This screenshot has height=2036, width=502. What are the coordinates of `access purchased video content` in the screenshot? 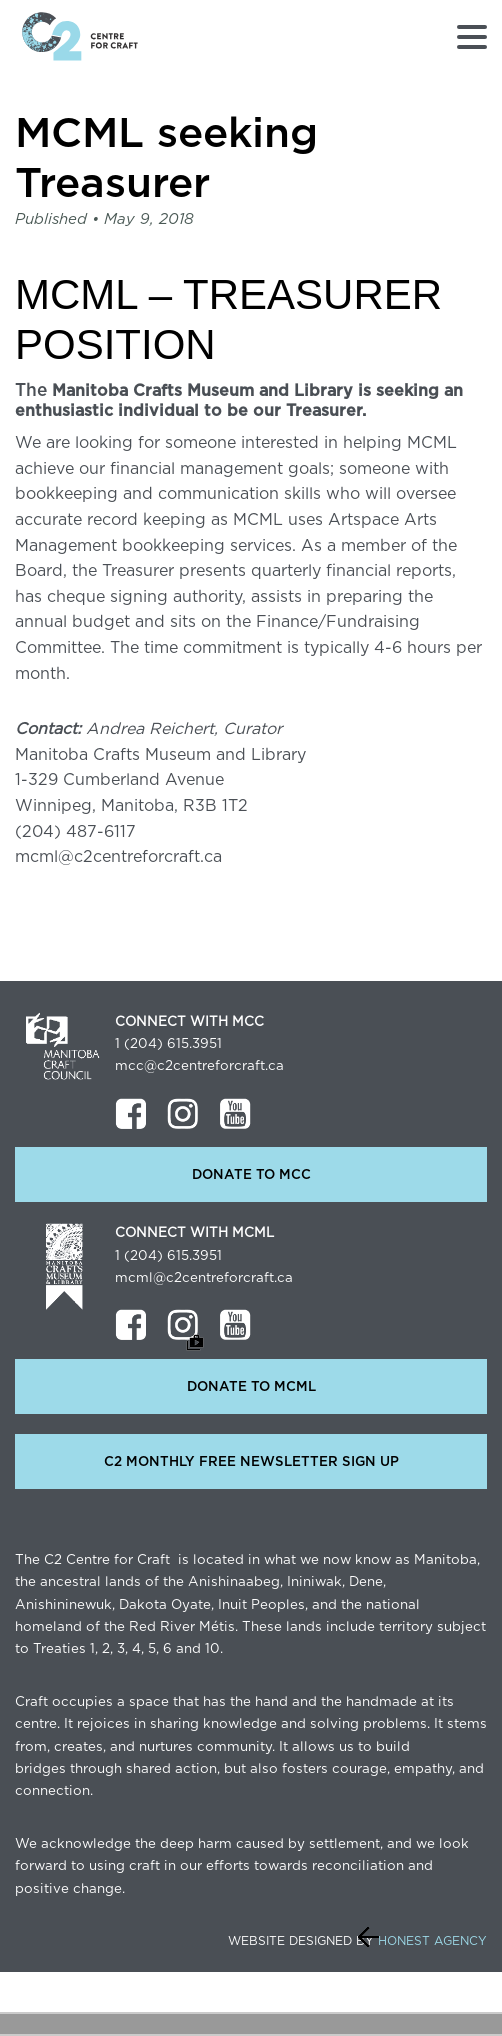 It's located at (195, 1343).